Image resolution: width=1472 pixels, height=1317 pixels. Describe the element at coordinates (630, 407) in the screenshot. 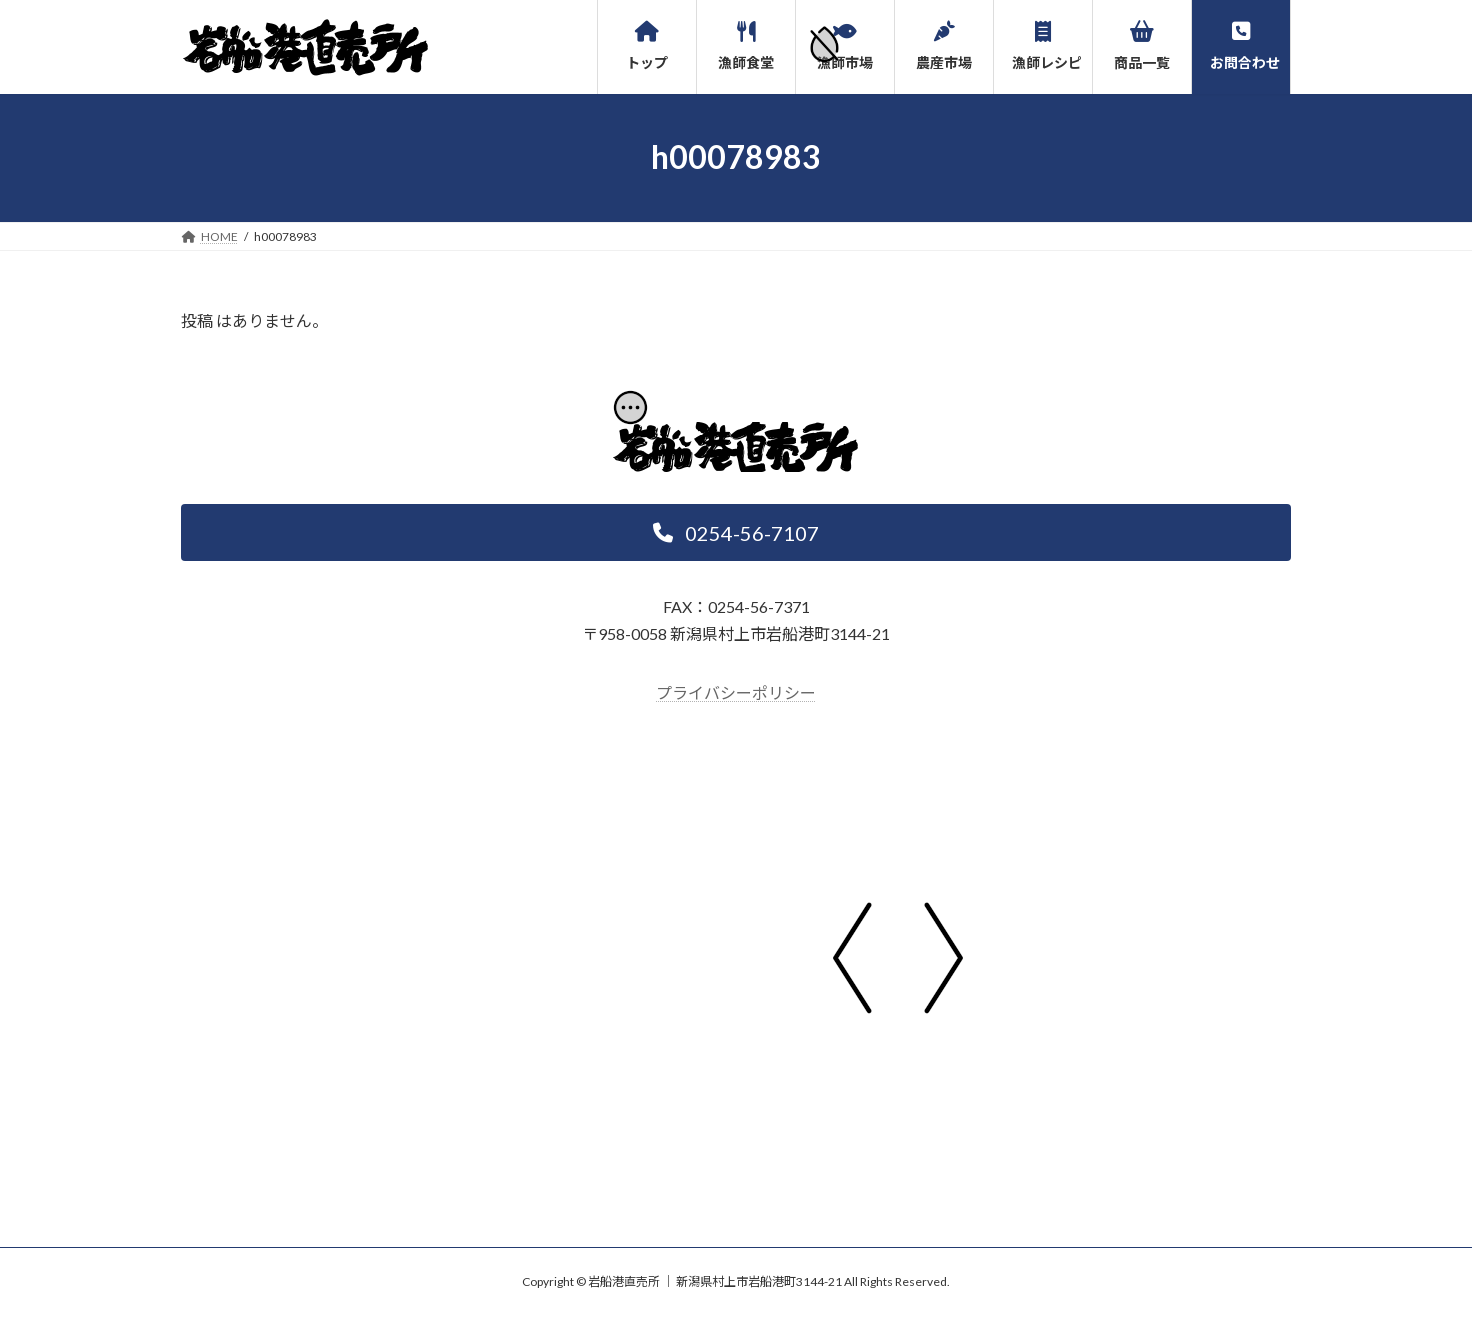

I see `open more options menu` at that location.